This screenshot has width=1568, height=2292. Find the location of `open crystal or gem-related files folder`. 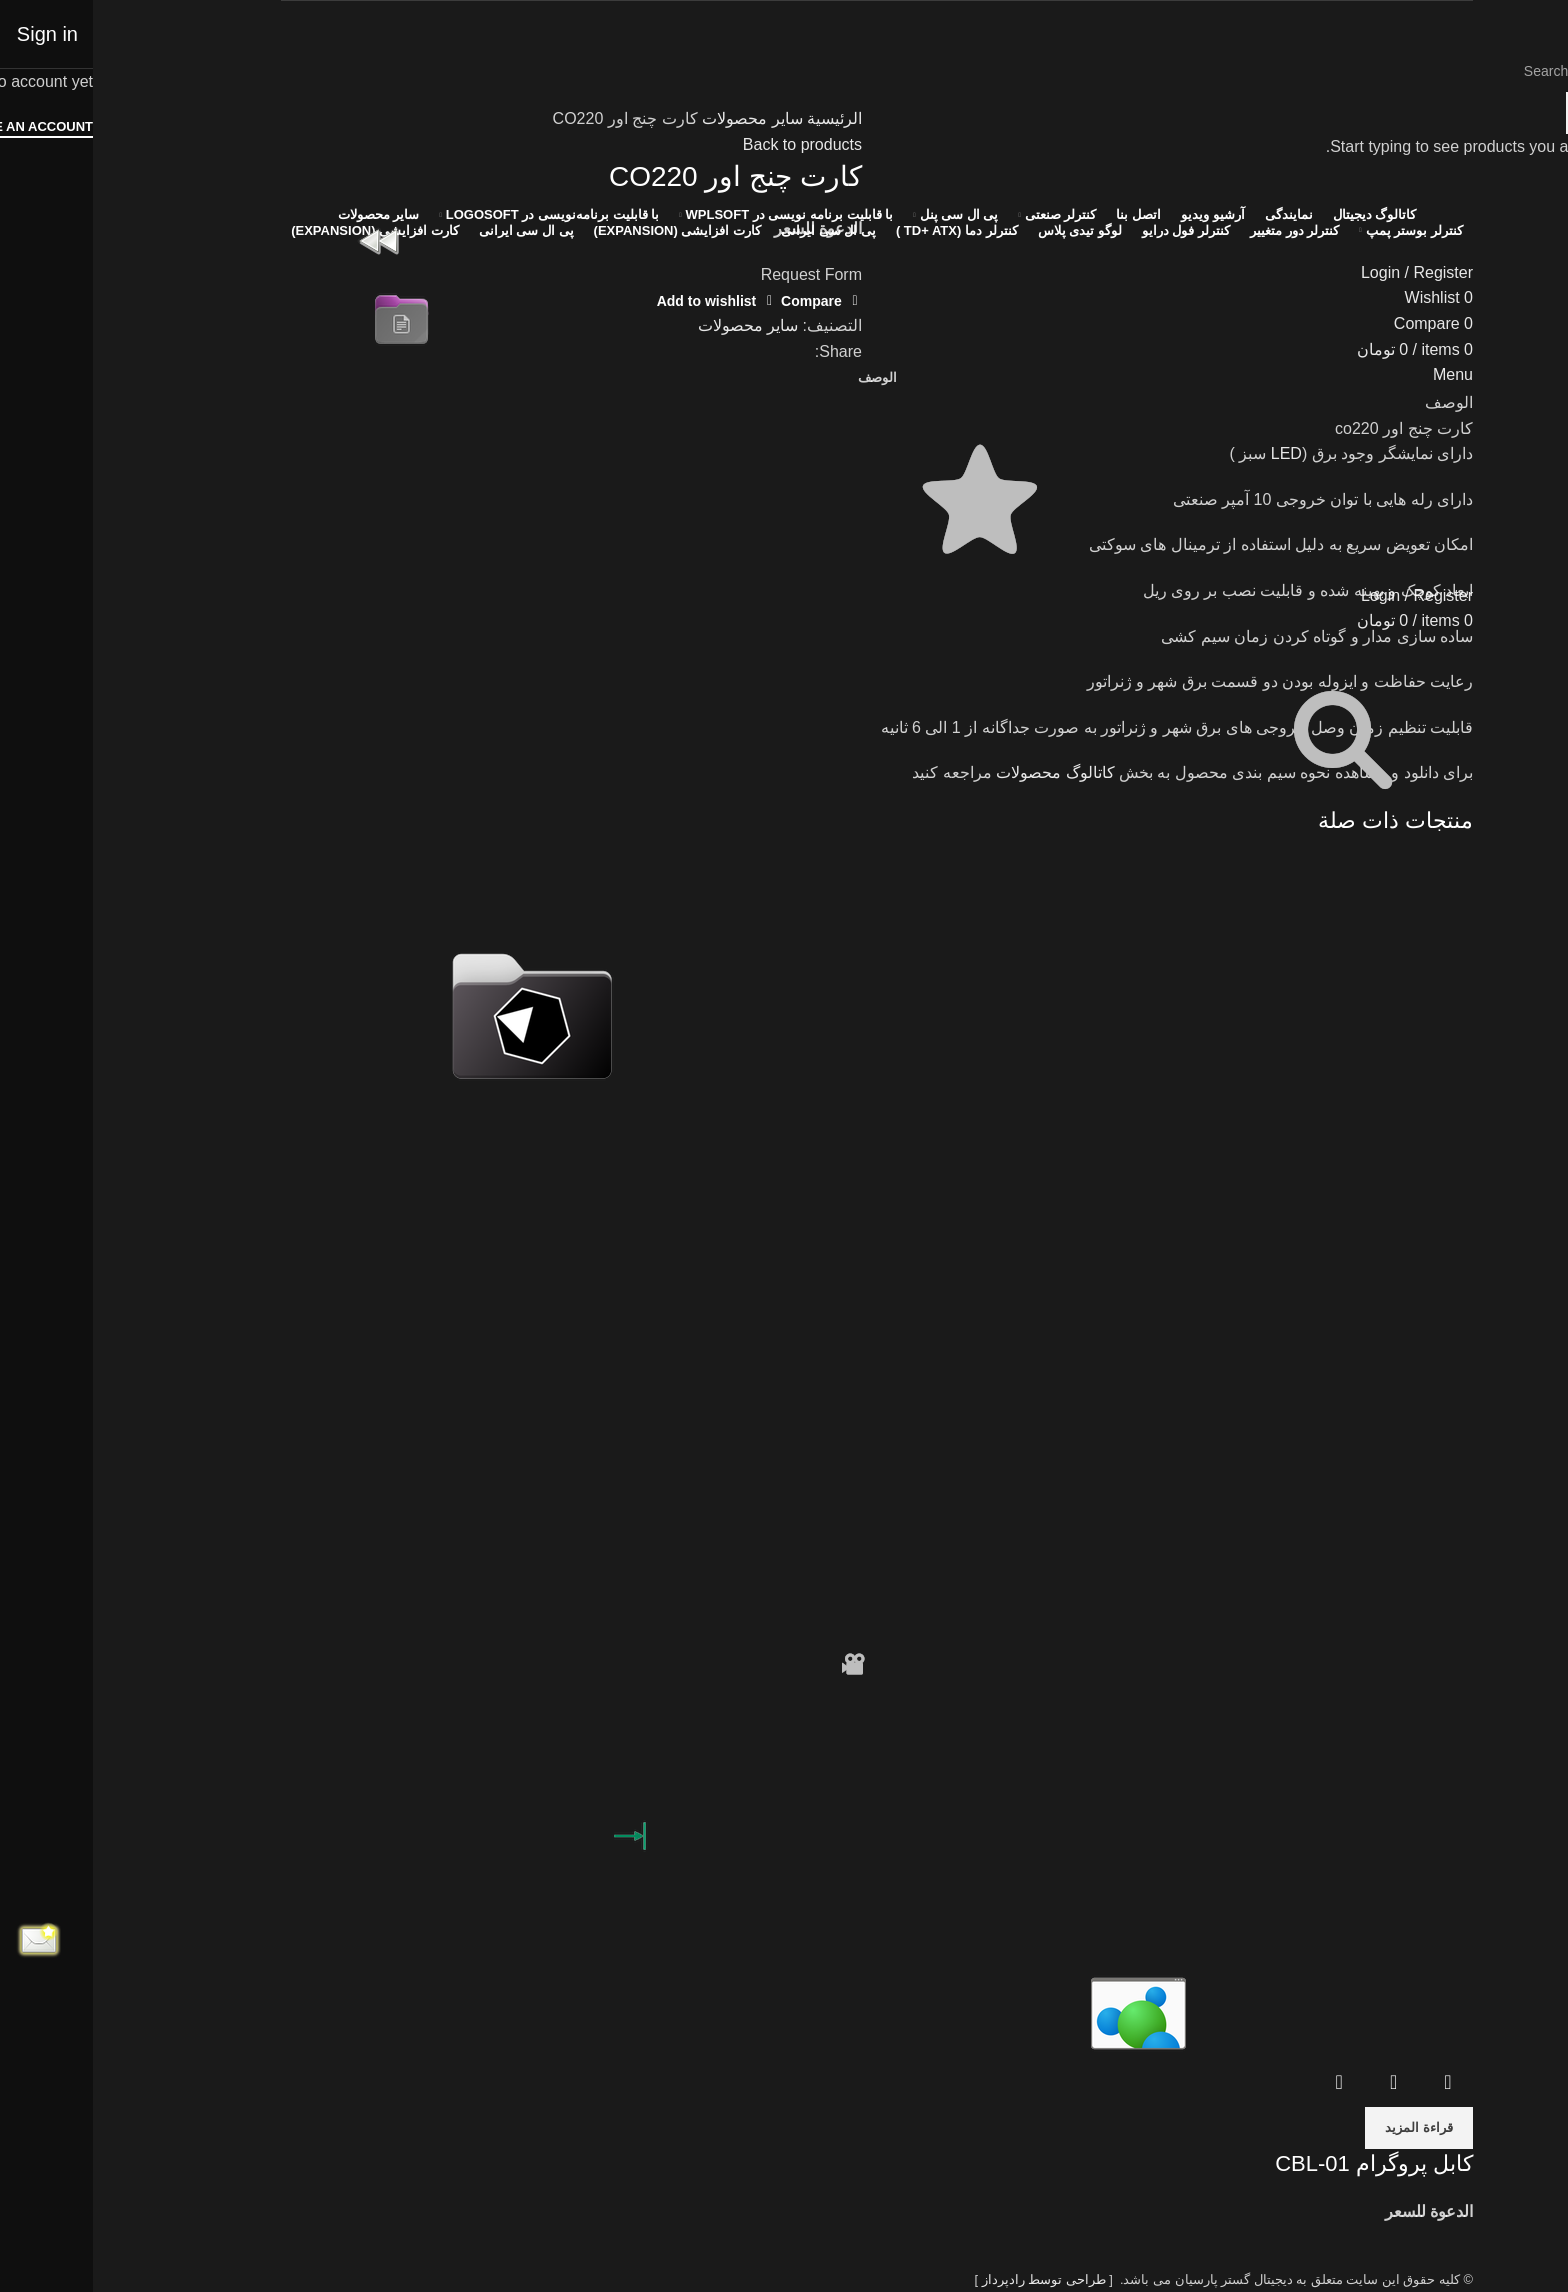

open crystal or gem-related files folder is located at coordinates (531, 1020).